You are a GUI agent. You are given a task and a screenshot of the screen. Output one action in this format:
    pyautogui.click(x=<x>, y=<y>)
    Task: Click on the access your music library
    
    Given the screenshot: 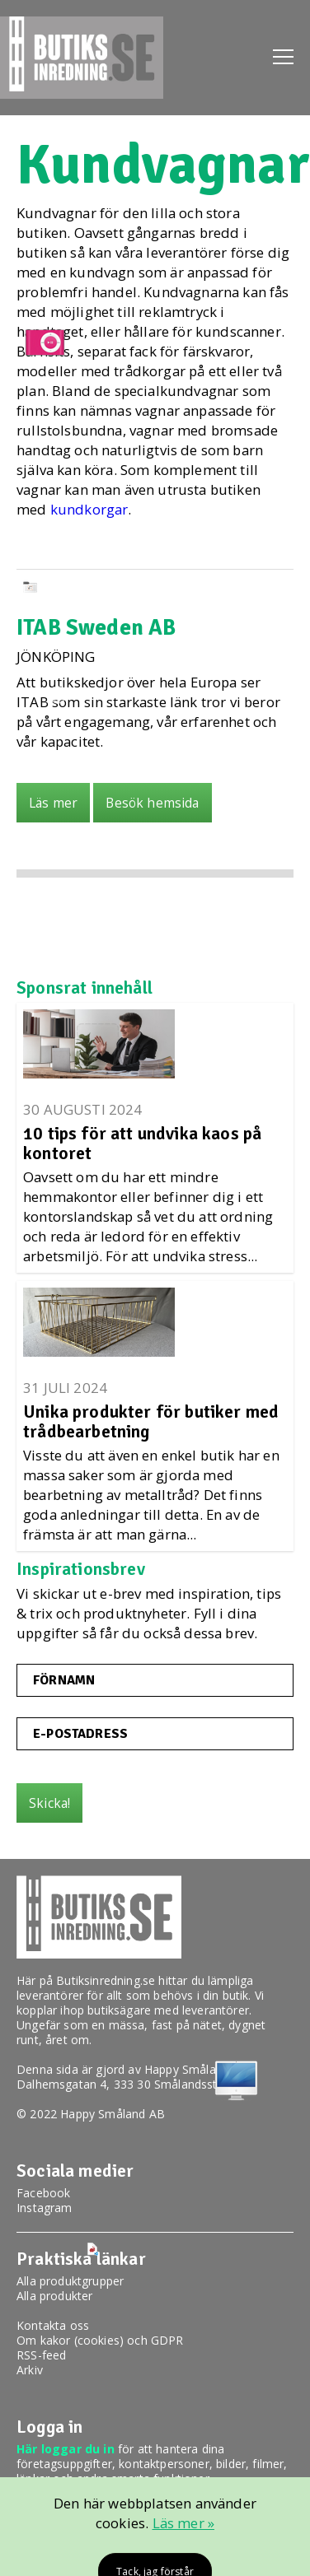 What is the action you would take?
    pyautogui.click(x=58, y=695)
    